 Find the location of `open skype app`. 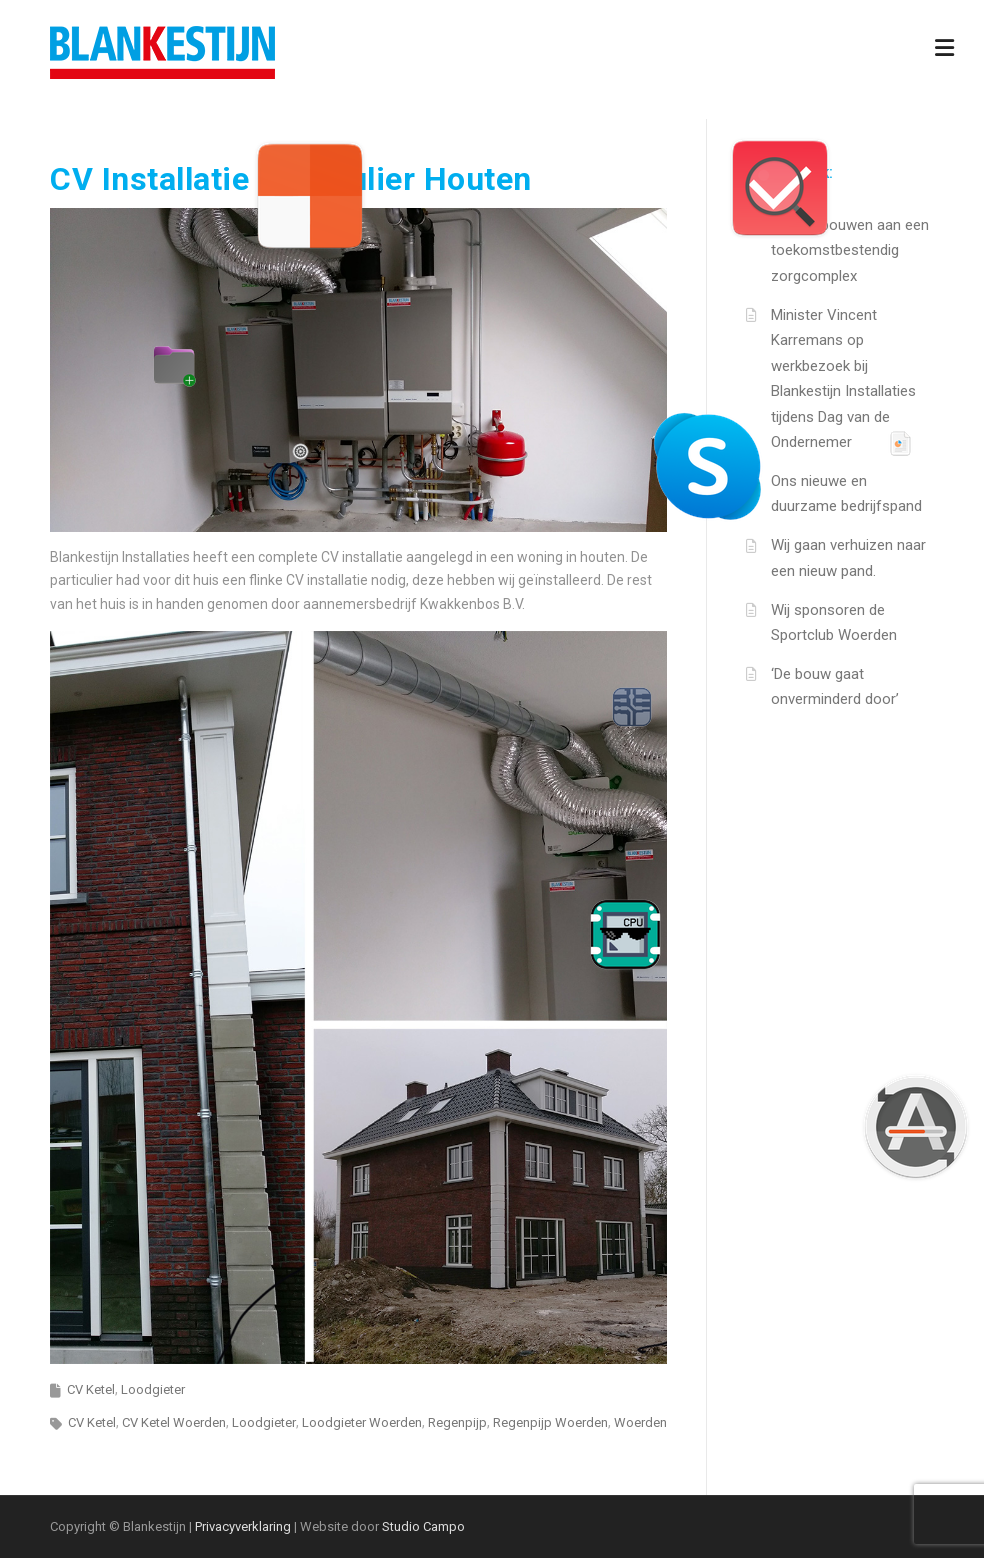

open skype app is located at coordinates (707, 466).